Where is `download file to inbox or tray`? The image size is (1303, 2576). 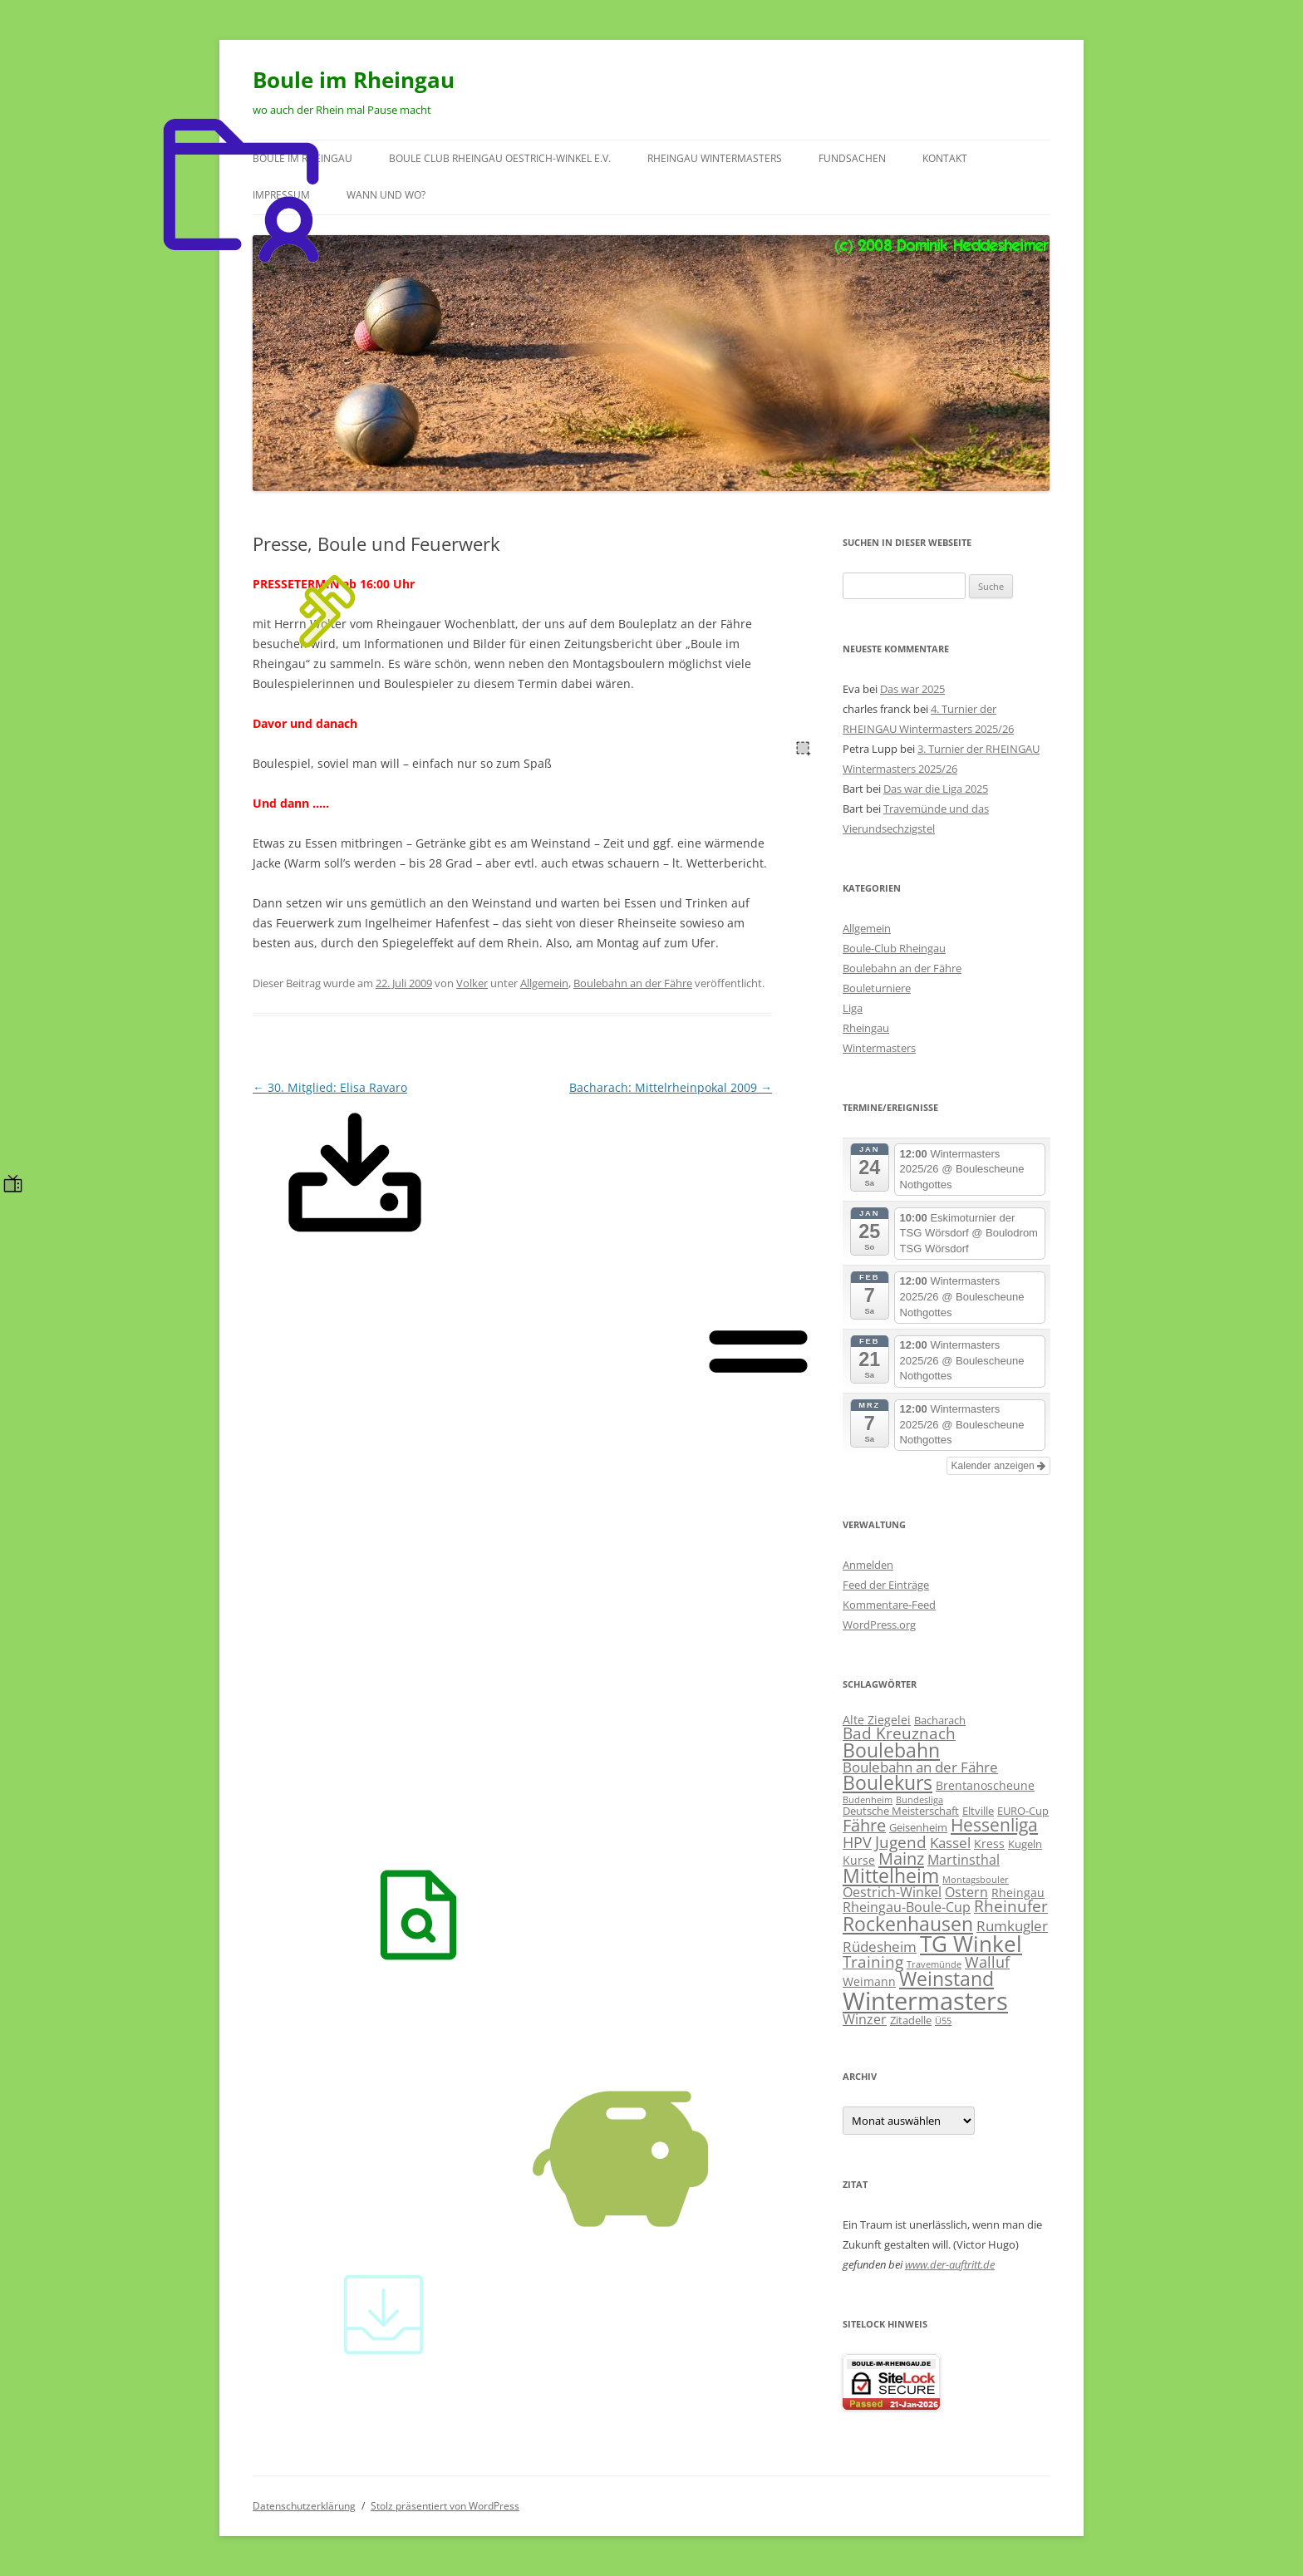
download file to inbox or tray is located at coordinates (383, 2314).